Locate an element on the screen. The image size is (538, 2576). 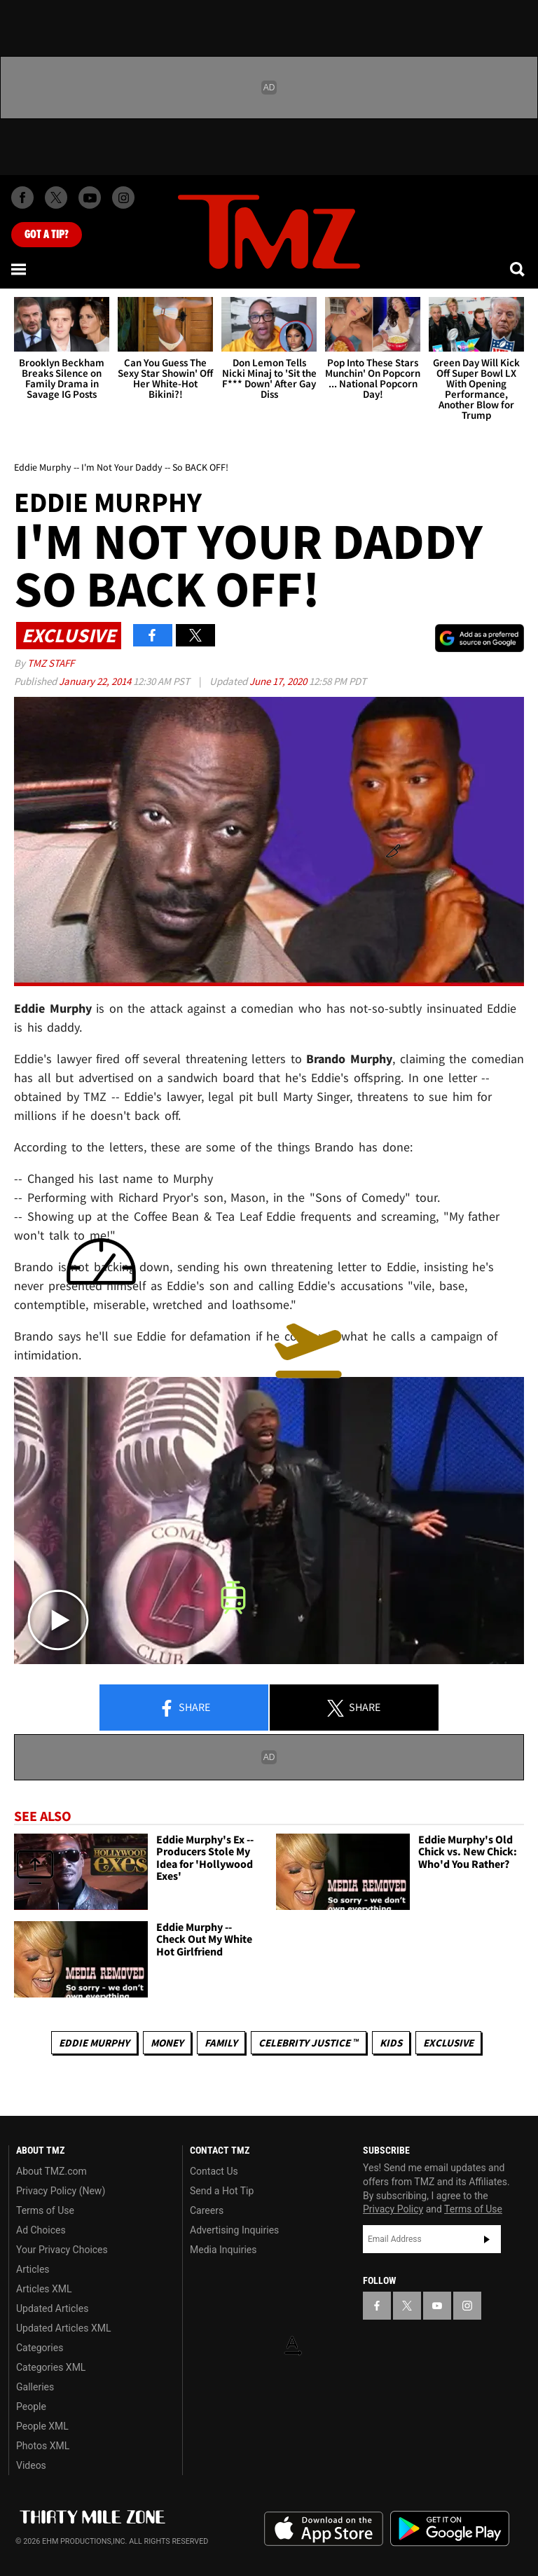
view performance or speed metrics is located at coordinates (101, 1265).